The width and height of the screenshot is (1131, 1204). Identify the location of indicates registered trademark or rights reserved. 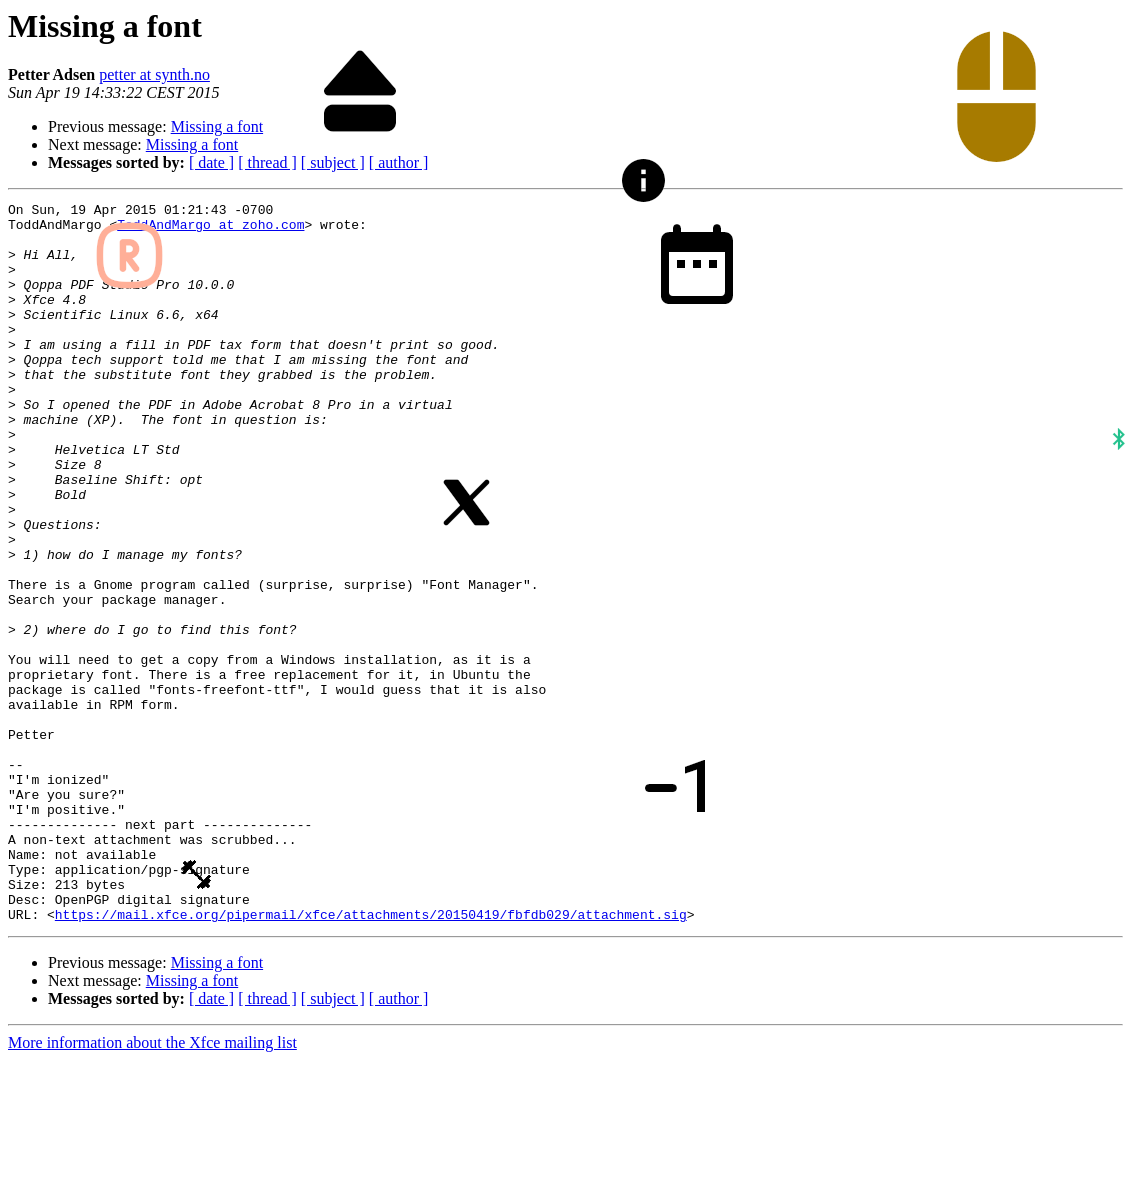
(129, 255).